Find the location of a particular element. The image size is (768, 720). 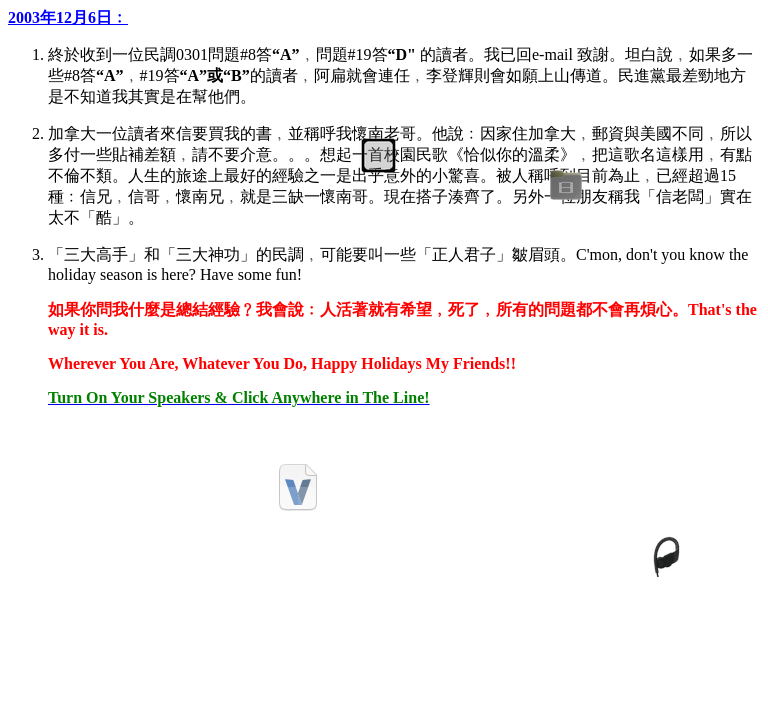

a v programming language source file is located at coordinates (298, 487).